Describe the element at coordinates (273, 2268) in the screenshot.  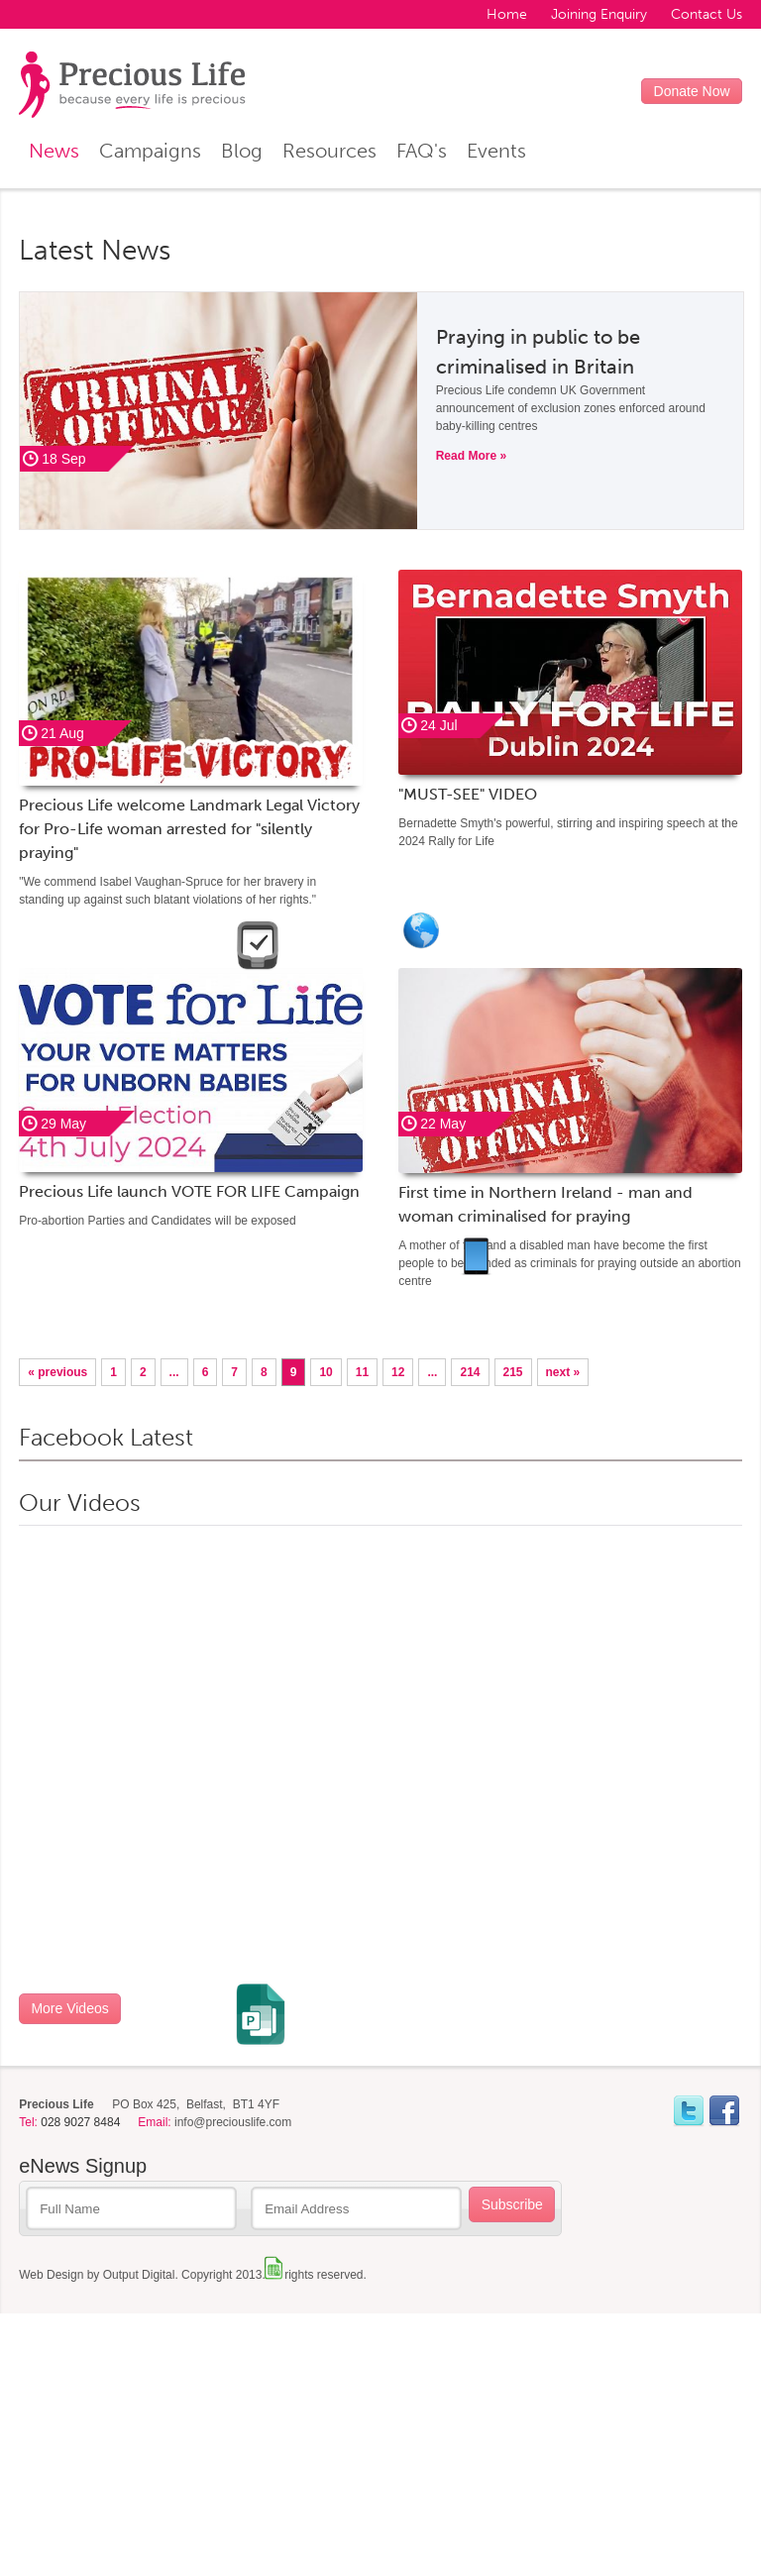
I see `open a spreadsheet template file` at that location.